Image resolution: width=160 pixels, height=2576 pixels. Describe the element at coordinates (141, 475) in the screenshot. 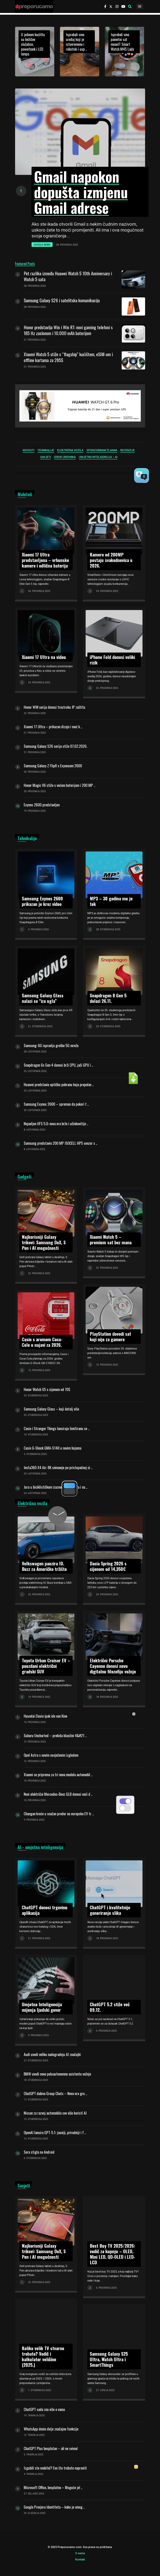

I see `open the translation app` at that location.